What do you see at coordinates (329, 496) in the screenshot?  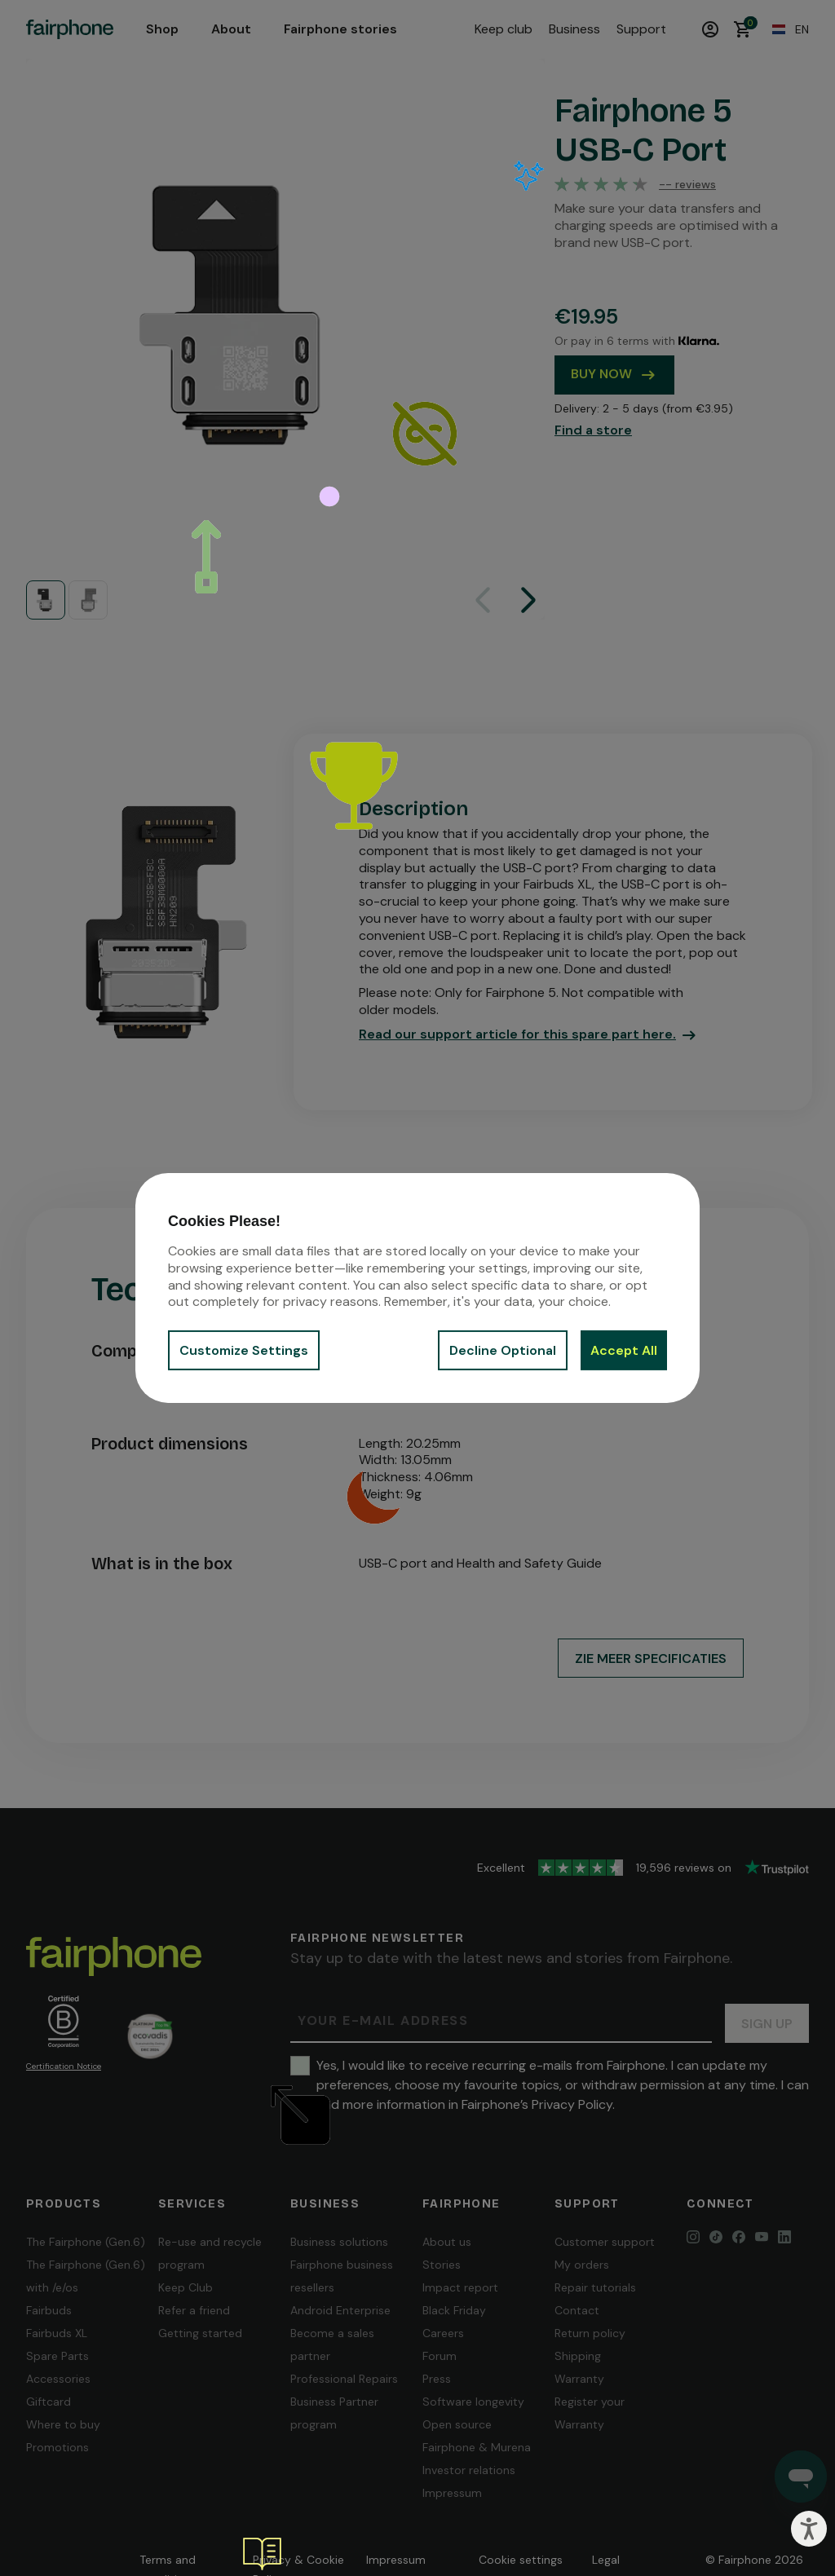 I see `select or mark an item` at bounding box center [329, 496].